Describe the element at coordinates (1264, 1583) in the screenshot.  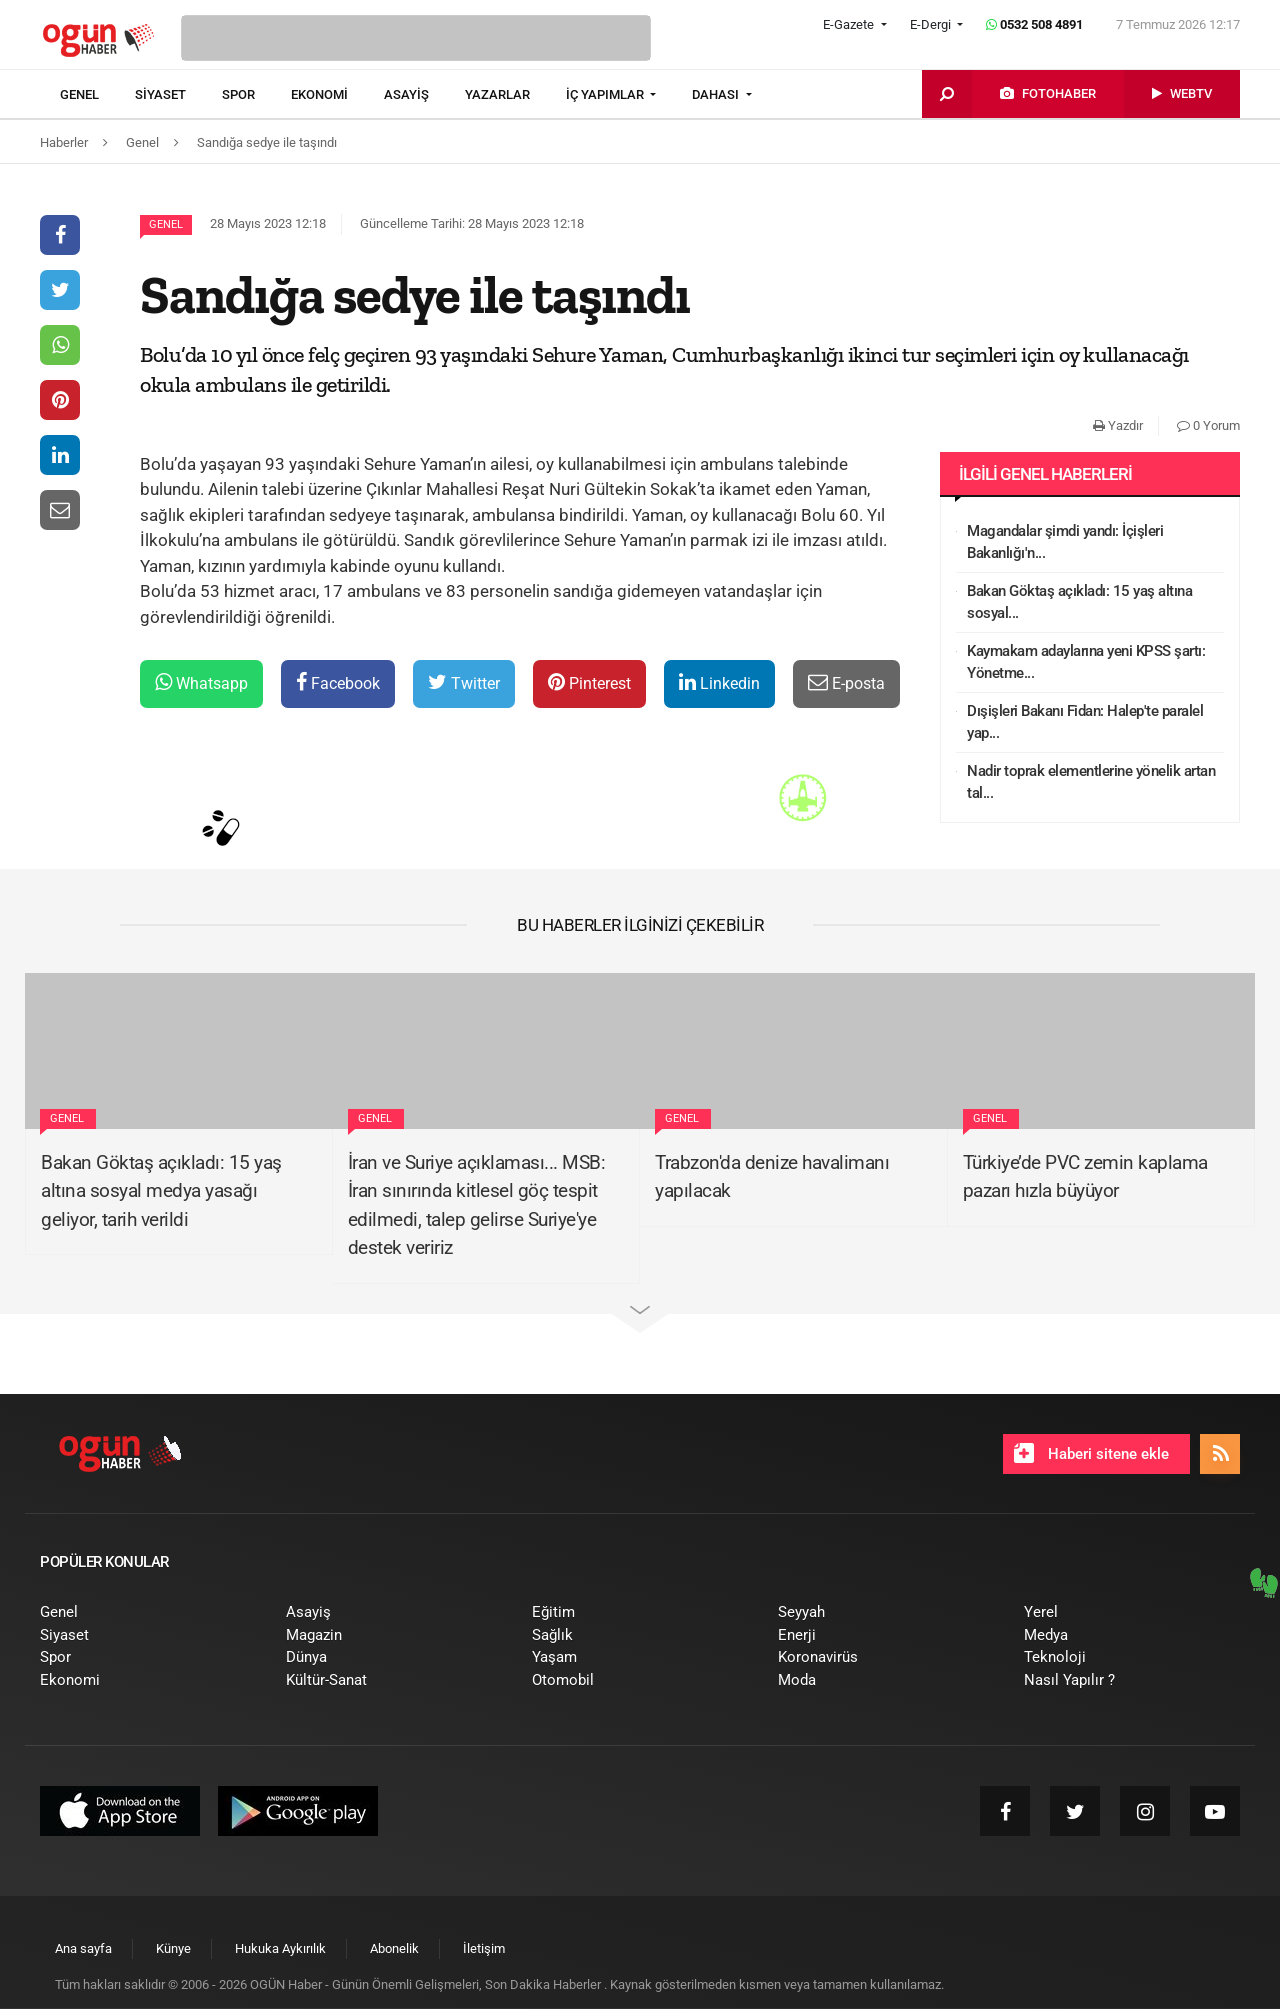
I see `winter gear or cold weather equipment category` at that location.